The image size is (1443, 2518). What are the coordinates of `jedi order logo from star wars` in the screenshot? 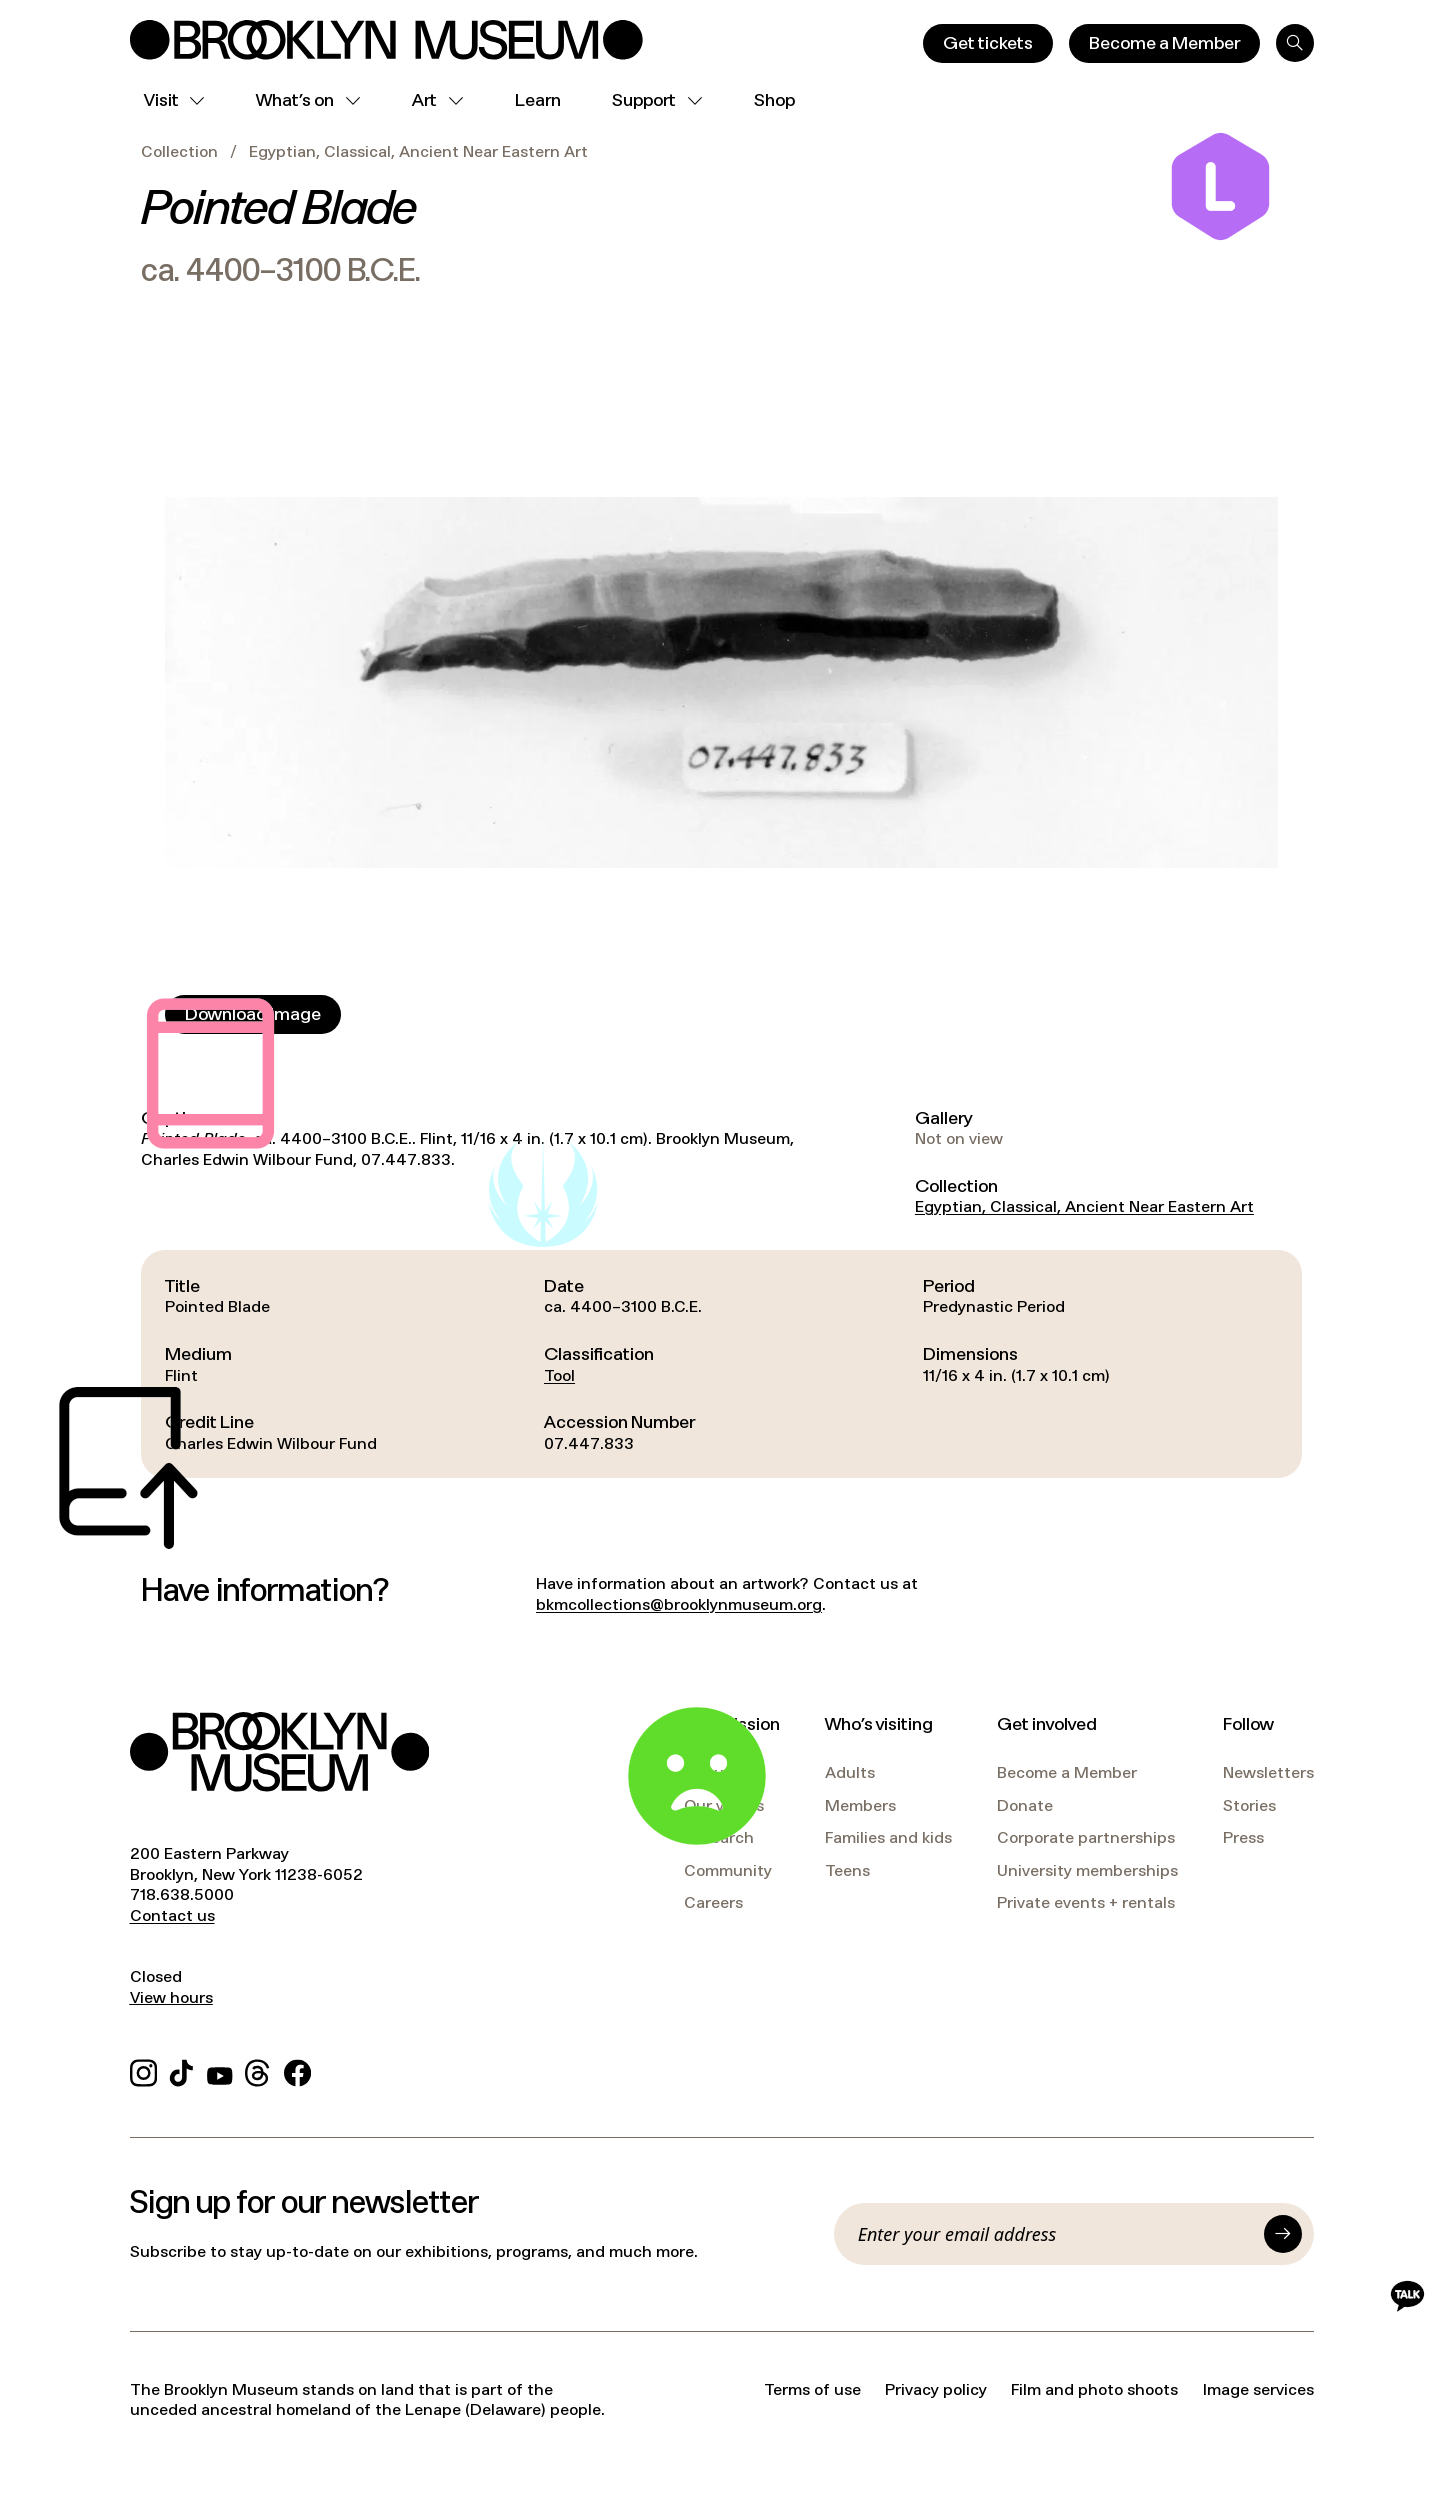 It's located at (543, 1192).